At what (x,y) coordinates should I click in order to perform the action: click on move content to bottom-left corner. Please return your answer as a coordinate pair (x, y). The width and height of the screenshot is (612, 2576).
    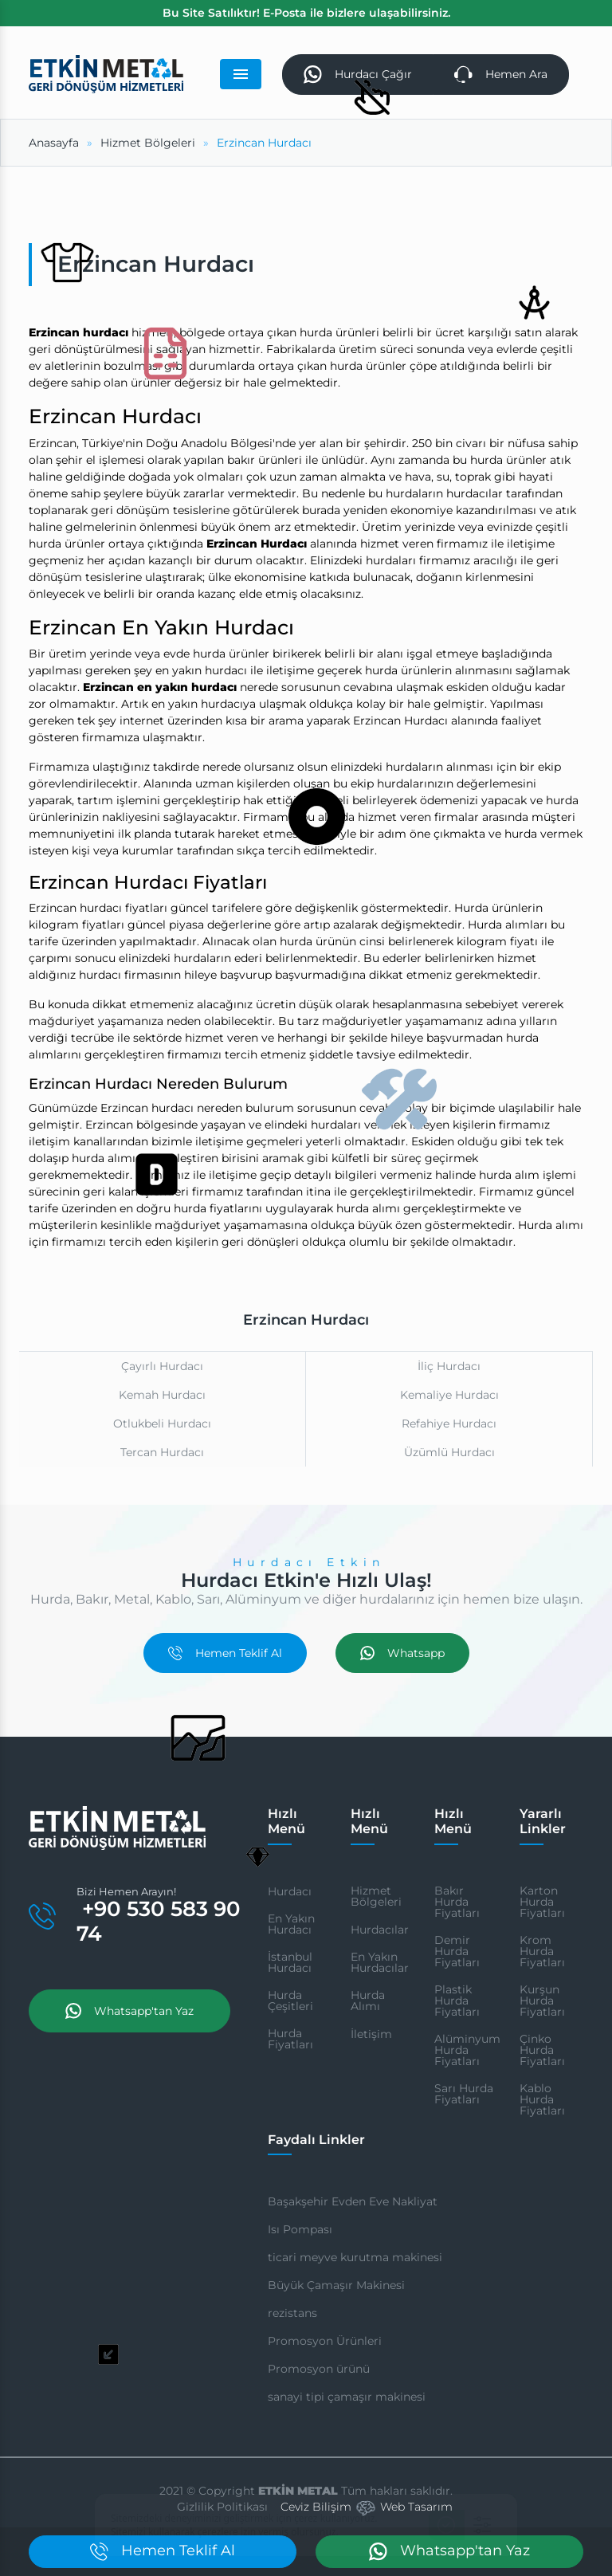
    Looking at the image, I should click on (108, 2354).